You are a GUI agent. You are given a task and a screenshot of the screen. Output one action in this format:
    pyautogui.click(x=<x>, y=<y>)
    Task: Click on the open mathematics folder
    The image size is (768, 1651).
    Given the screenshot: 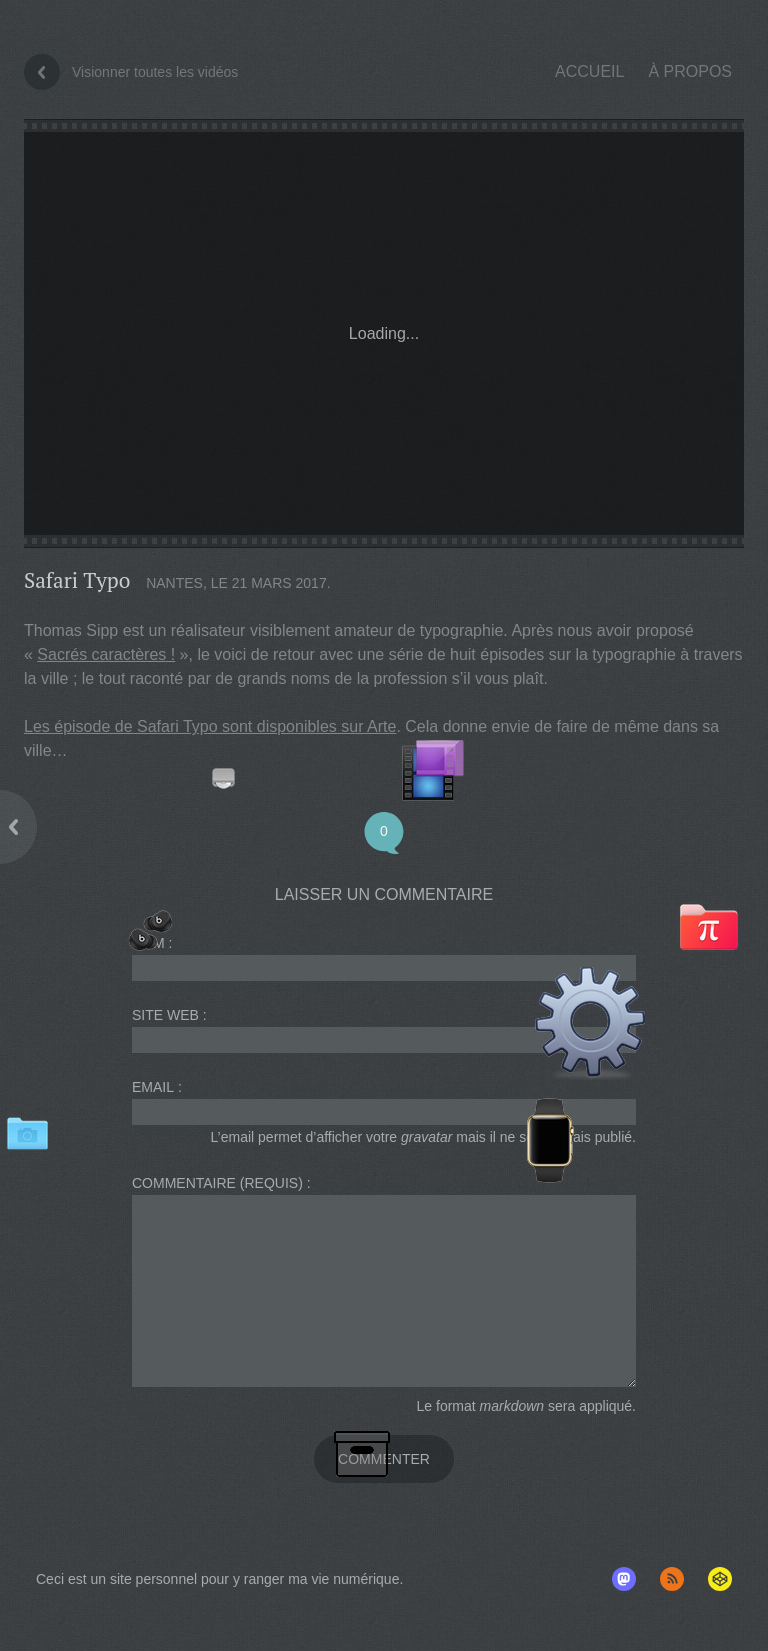 What is the action you would take?
    pyautogui.click(x=708, y=928)
    